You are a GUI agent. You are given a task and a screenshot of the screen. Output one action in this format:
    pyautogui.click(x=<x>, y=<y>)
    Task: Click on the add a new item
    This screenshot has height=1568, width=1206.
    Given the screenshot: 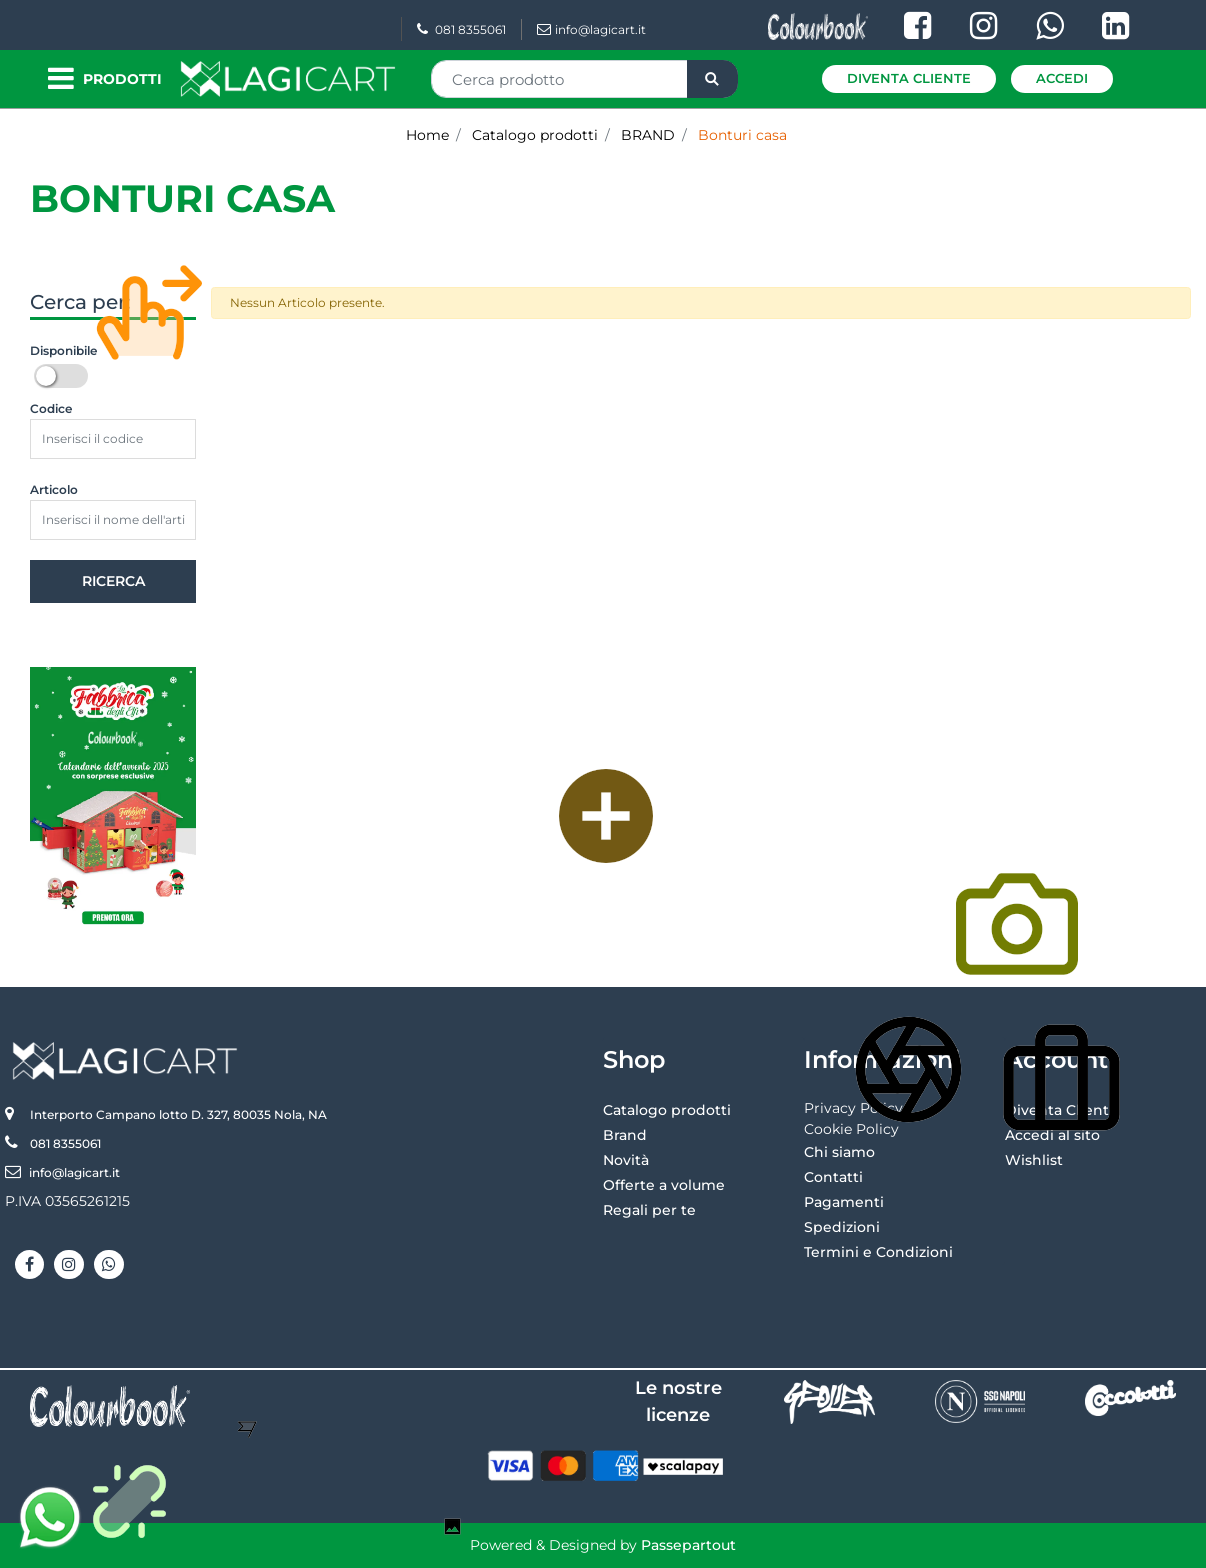 What is the action you would take?
    pyautogui.click(x=606, y=816)
    